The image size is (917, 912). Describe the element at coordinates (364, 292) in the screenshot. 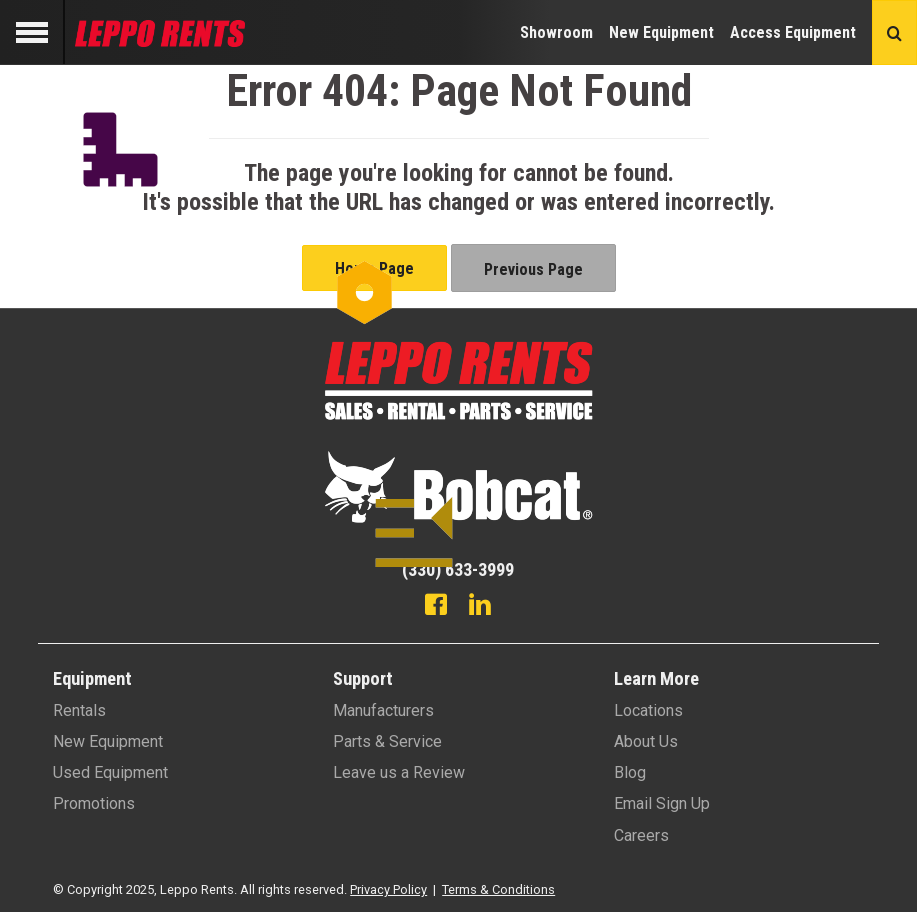

I see `access app or system settings` at that location.